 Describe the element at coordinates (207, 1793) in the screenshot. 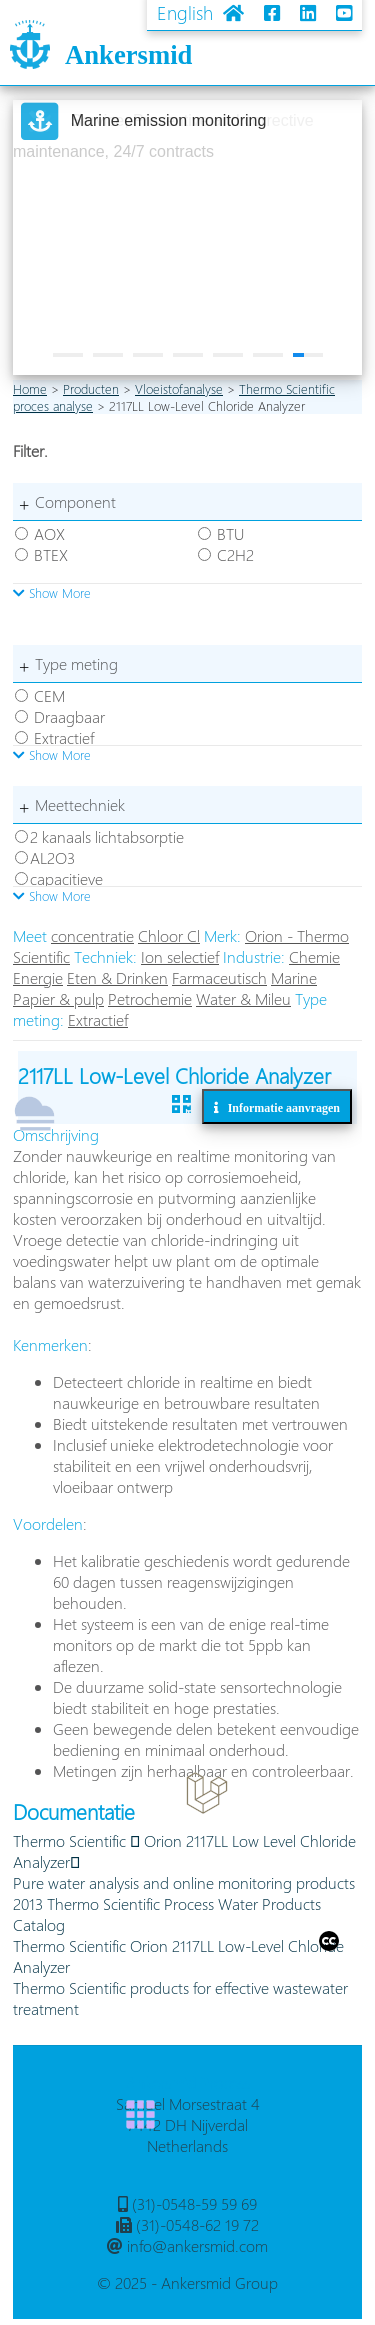

I see `laravel framework logo` at that location.